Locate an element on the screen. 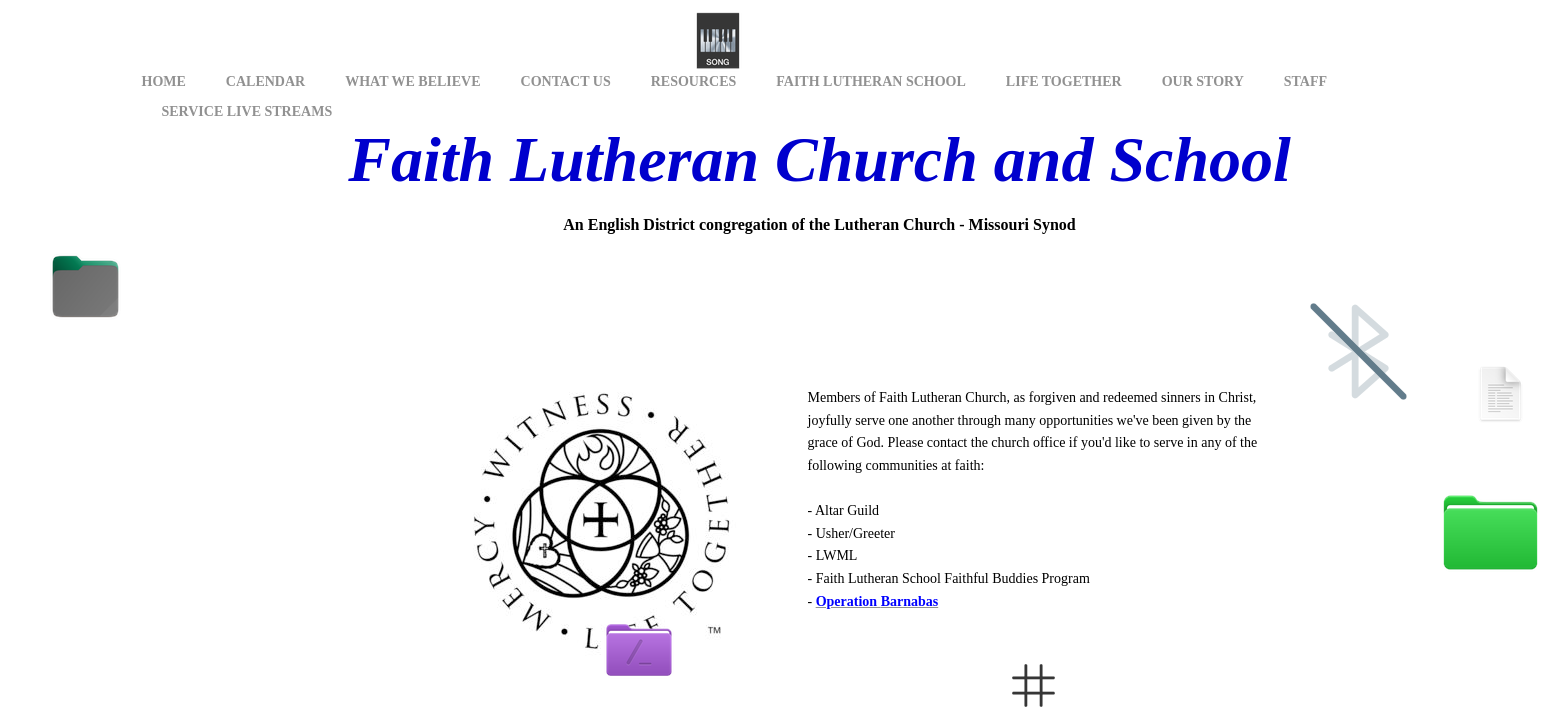 This screenshot has height=720, width=1568. open a song file in GarageBand is located at coordinates (718, 42).